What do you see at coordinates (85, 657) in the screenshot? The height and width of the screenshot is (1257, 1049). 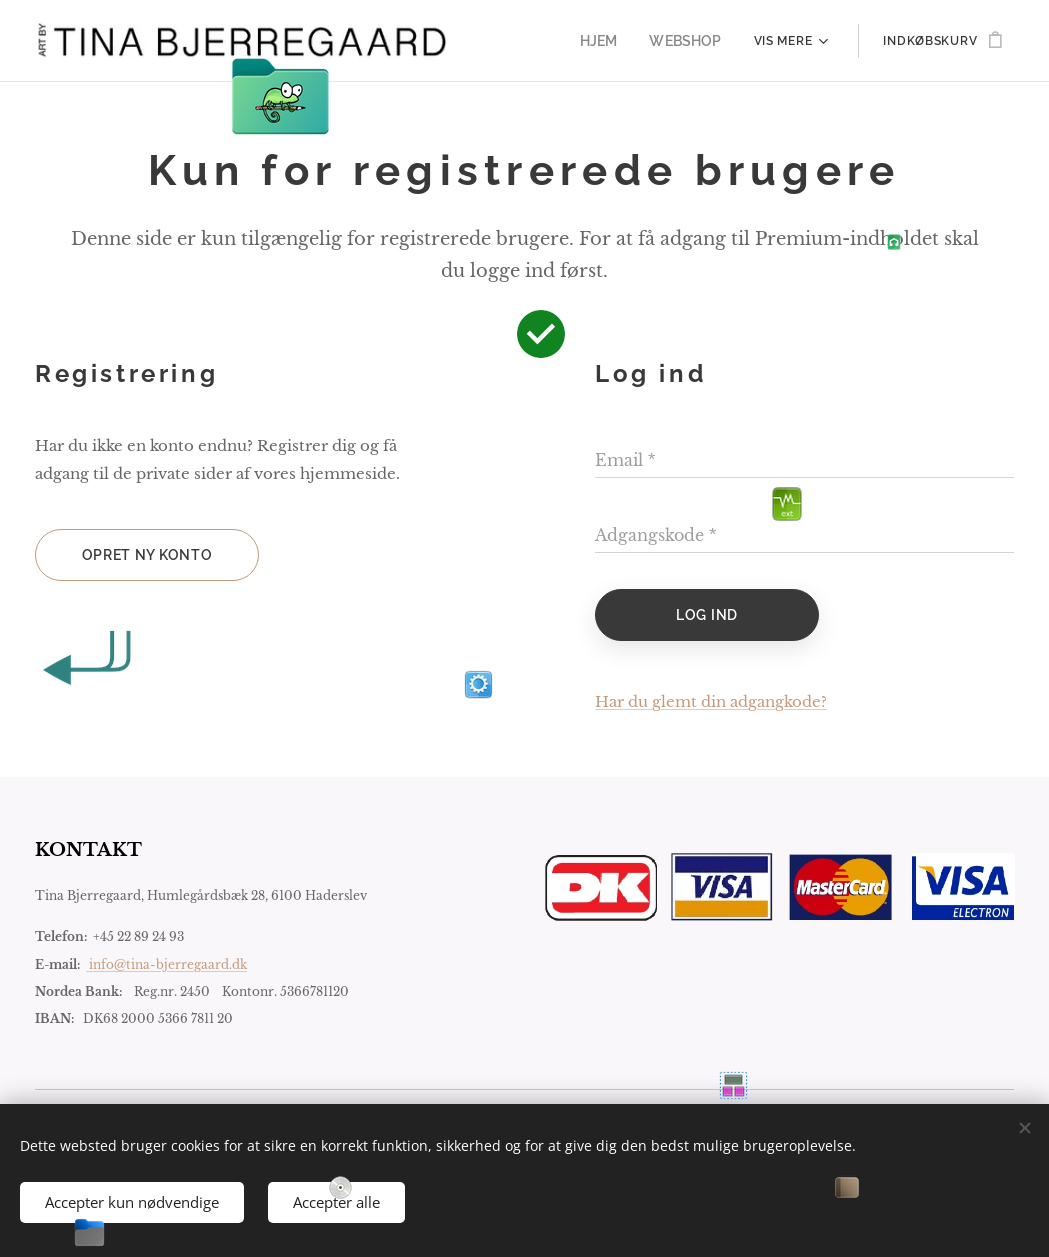 I see `reply to all recipients of an email` at bounding box center [85, 657].